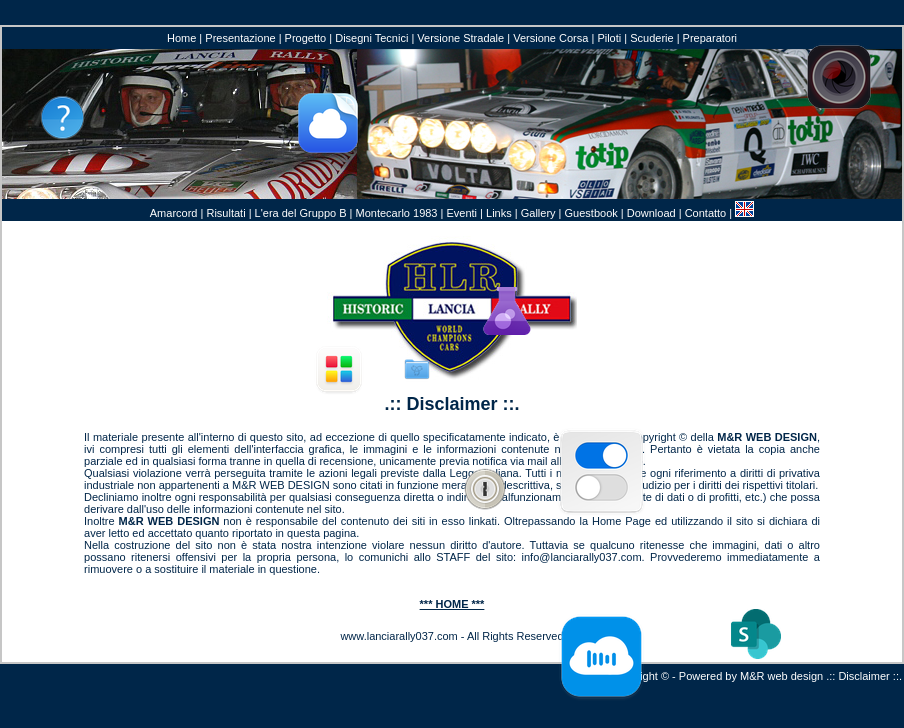  What do you see at coordinates (339, 369) in the screenshot?
I see `open Code::Blocks IDE application` at bounding box center [339, 369].